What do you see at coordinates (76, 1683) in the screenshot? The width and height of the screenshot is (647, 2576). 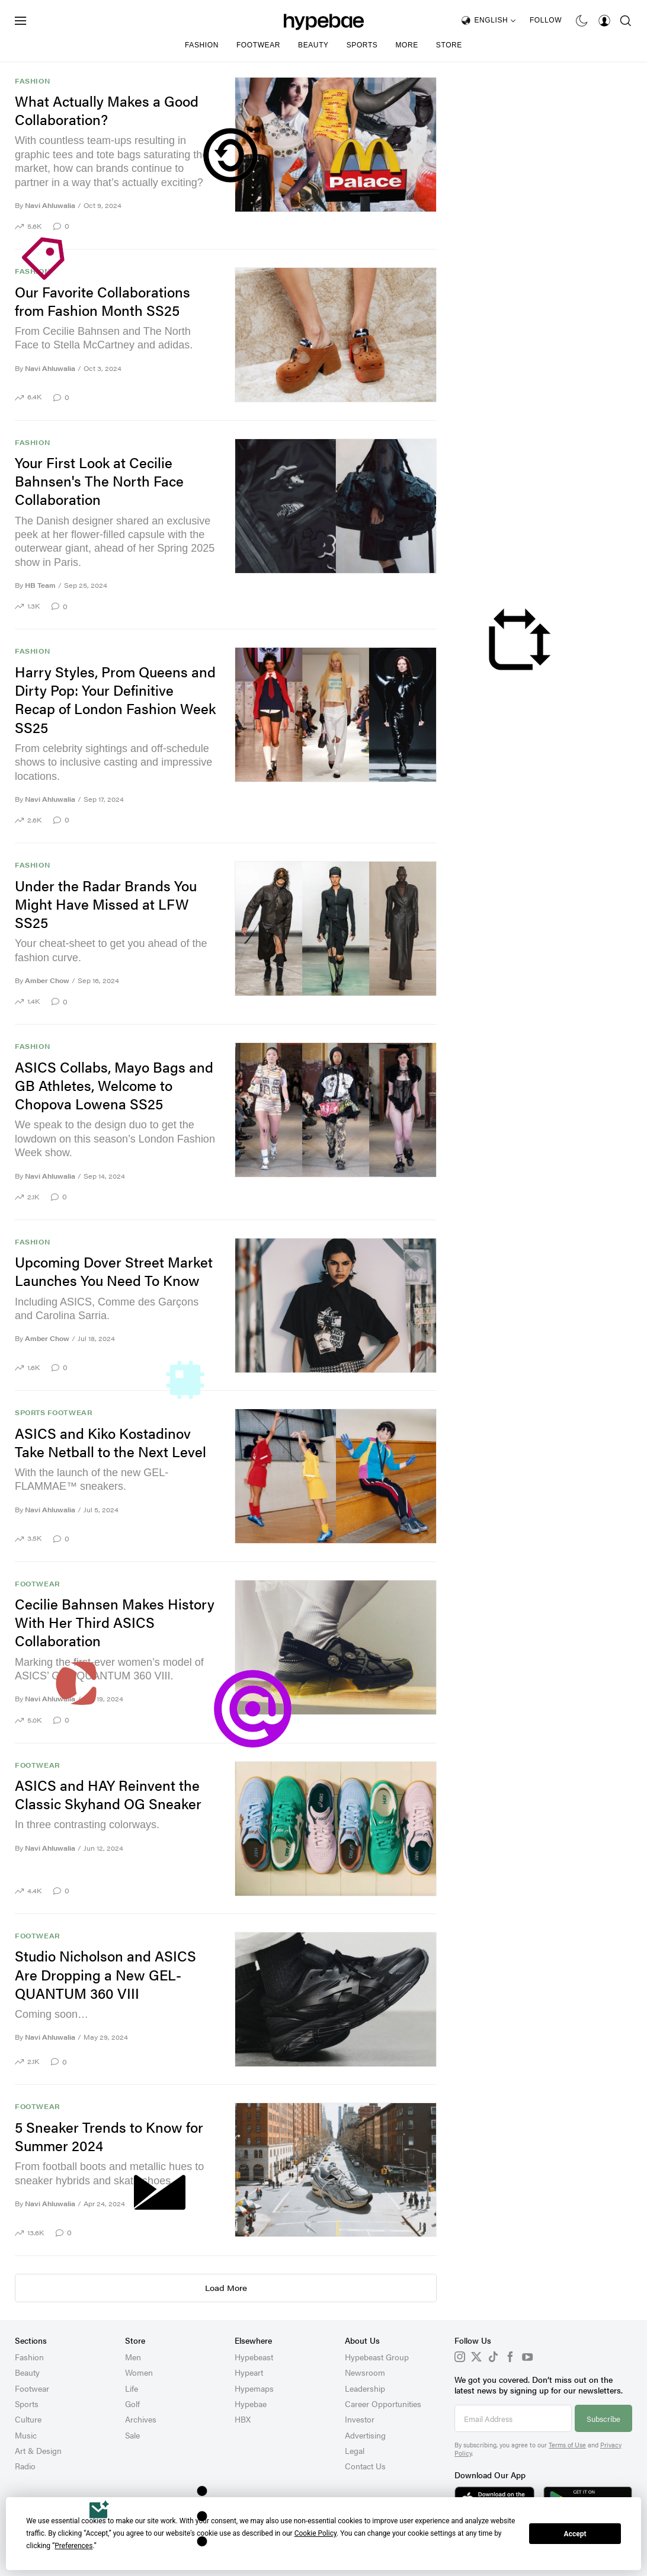 I see `conekta payment platform logo` at bounding box center [76, 1683].